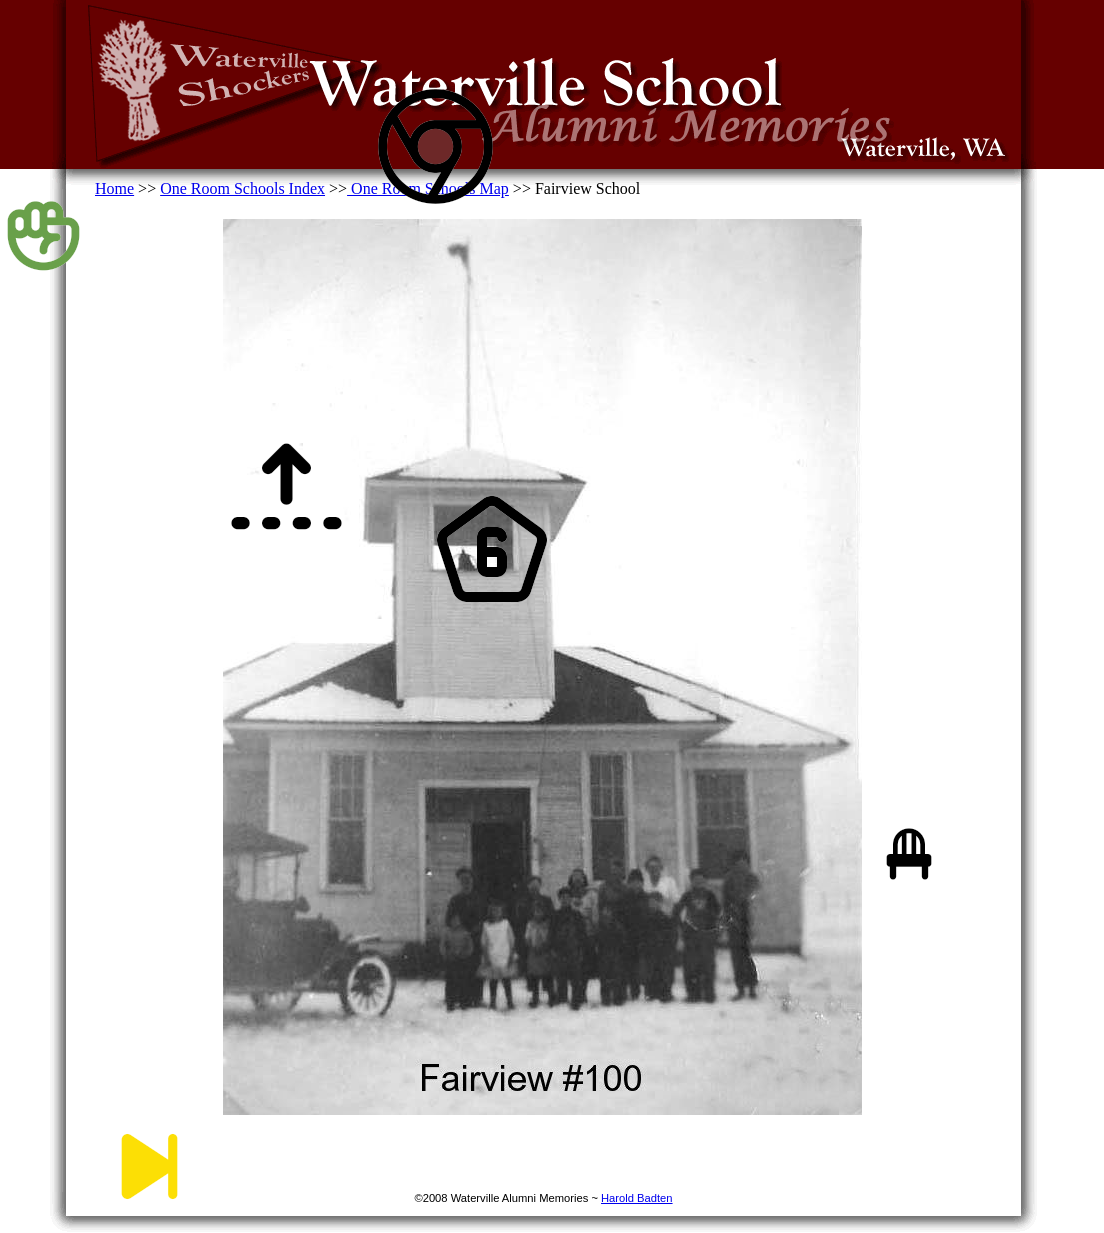  I want to click on navigate to section 6, so click(492, 552).